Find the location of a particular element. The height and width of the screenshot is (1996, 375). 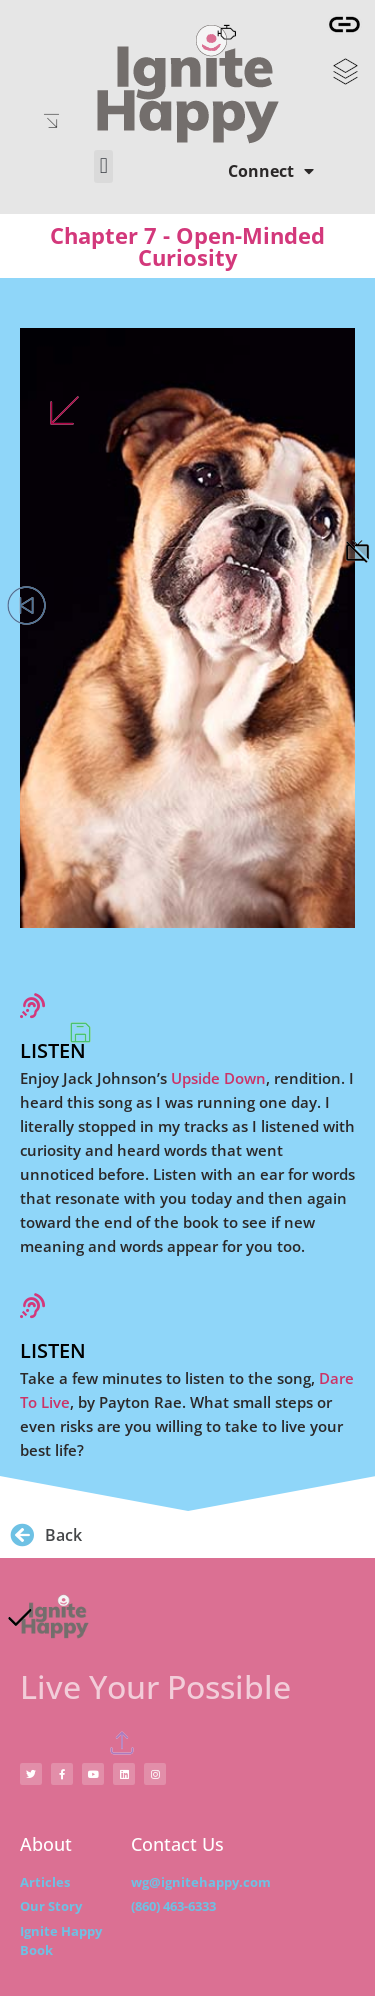

save current file or document is located at coordinates (80, 1032).